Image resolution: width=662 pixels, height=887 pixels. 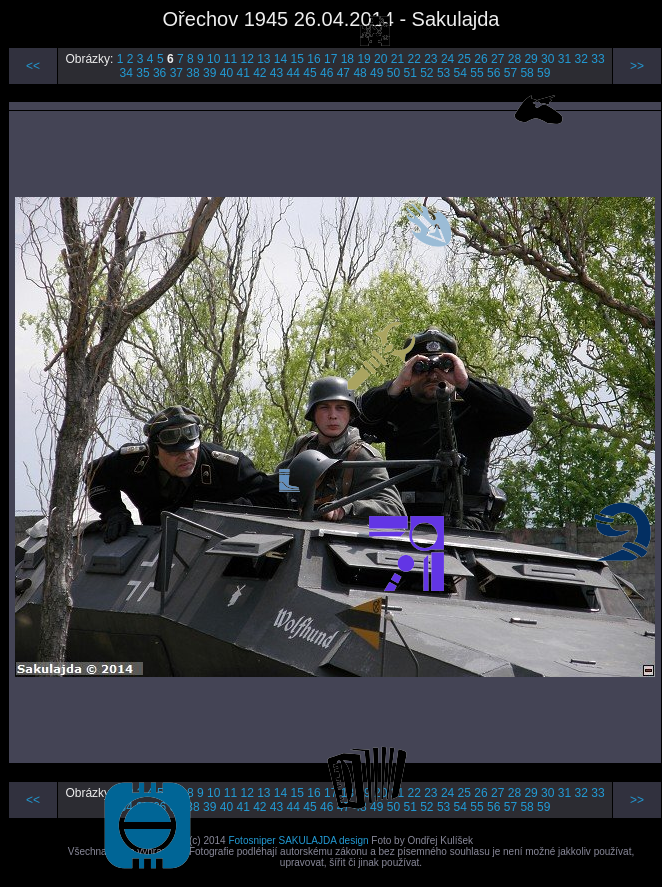 What do you see at coordinates (147, 825) in the screenshot?
I see `represents a microchip or processor component` at bounding box center [147, 825].